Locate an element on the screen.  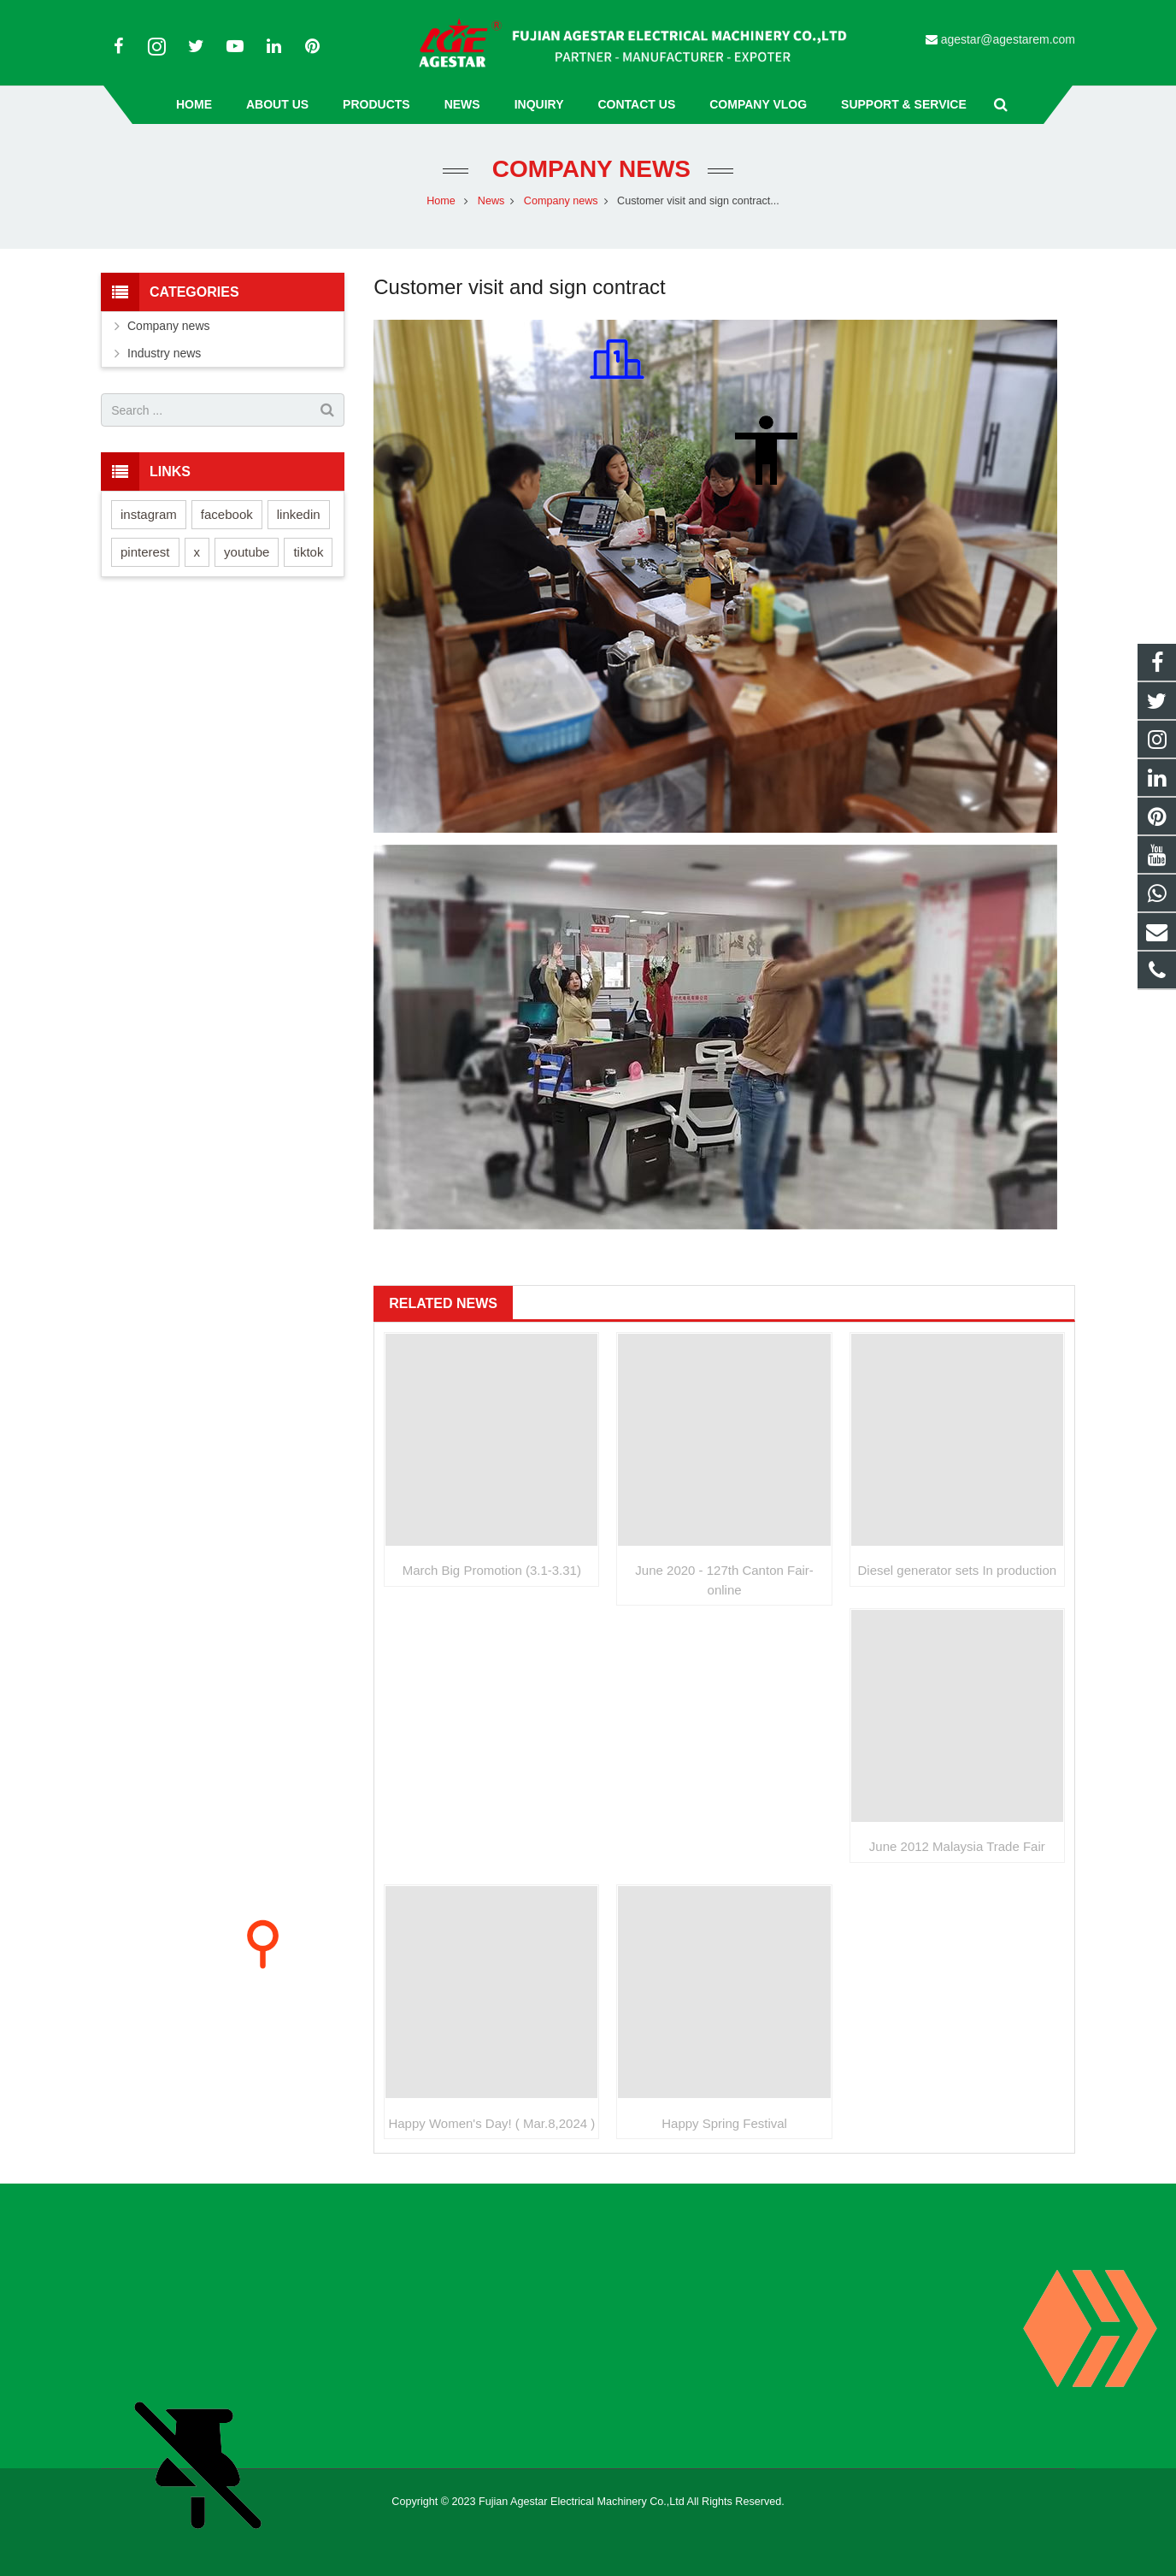
hive blockchain platform logo is located at coordinates (1090, 2328).